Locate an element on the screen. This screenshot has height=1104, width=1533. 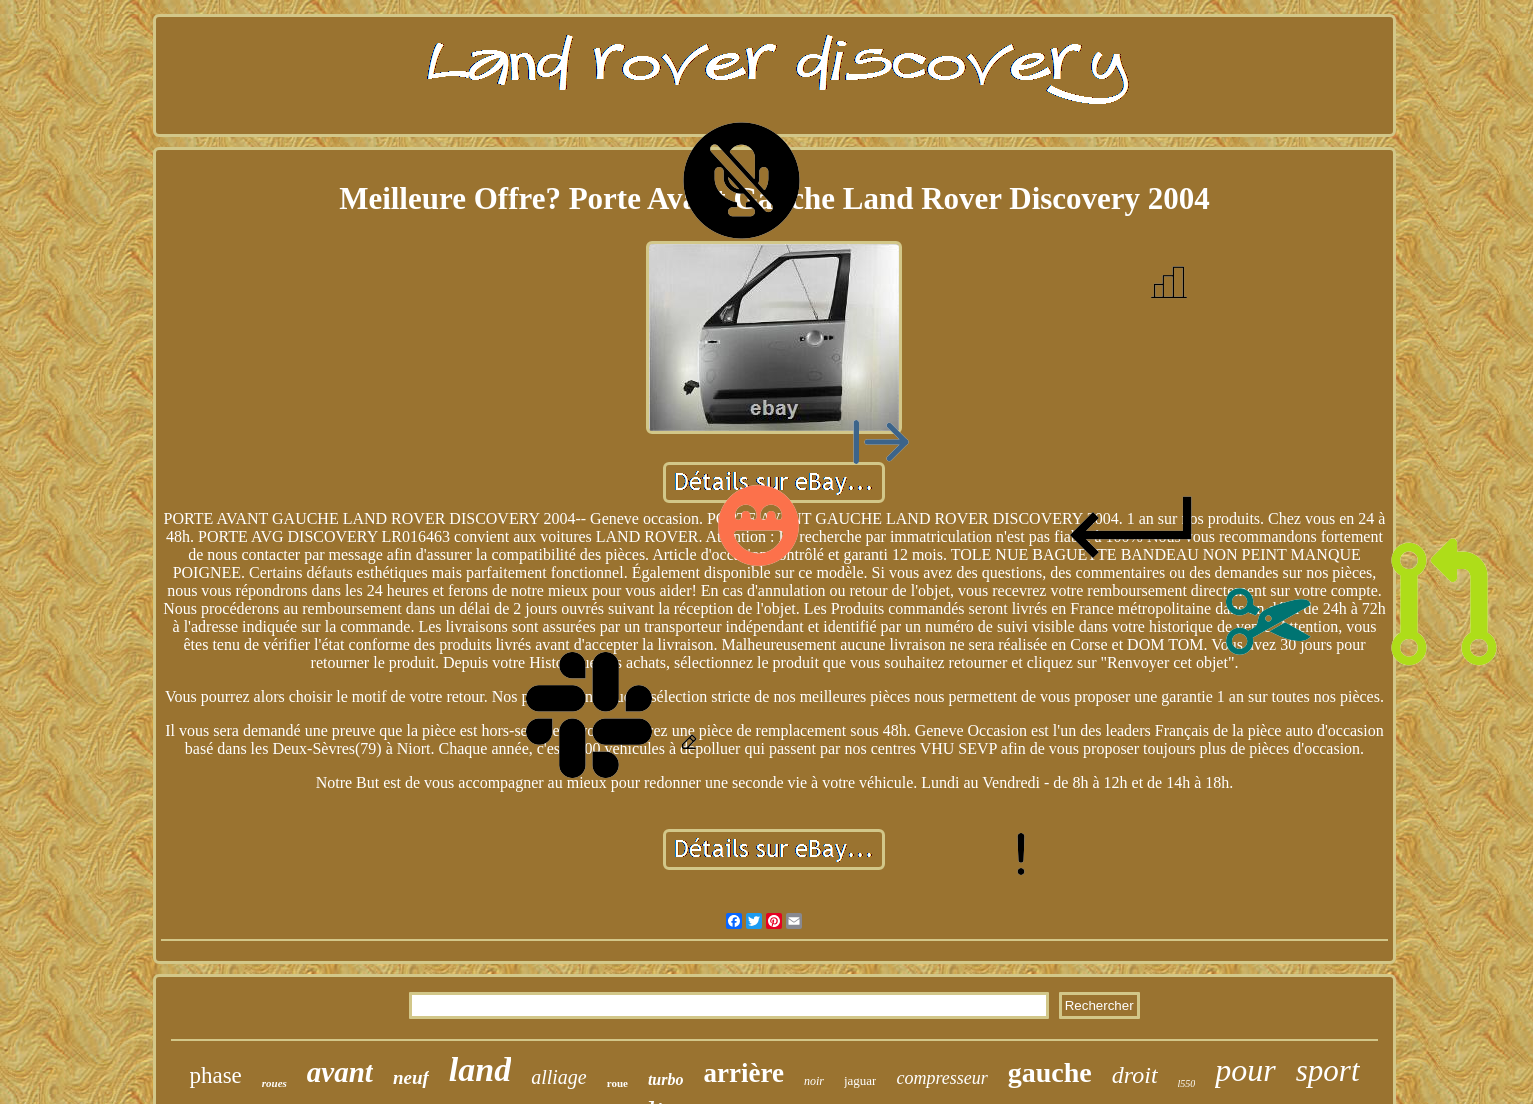
edit text or content is located at coordinates (689, 742).